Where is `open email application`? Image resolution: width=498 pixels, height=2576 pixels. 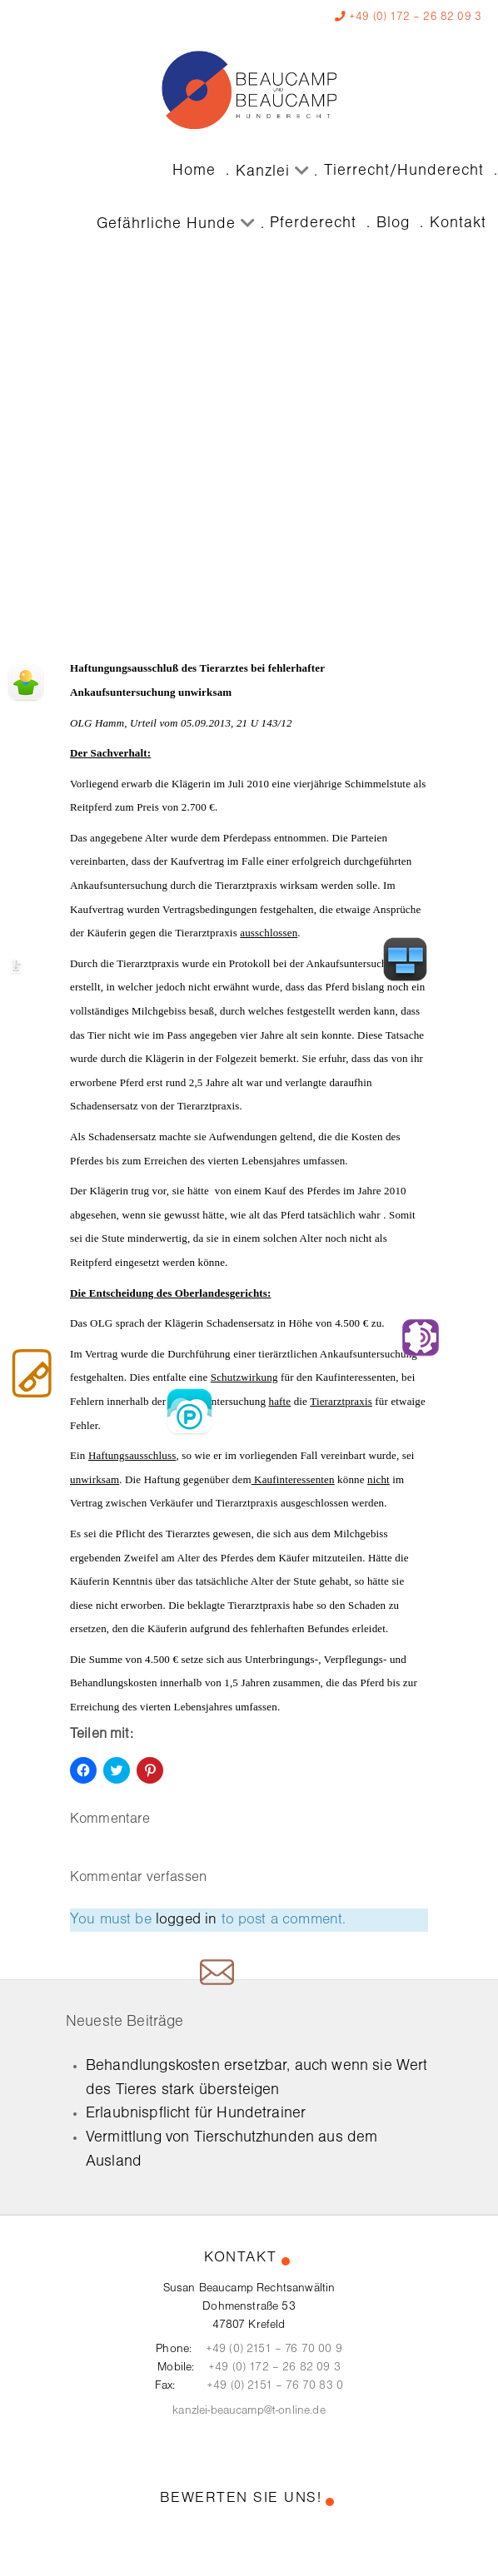
open email application is located at coordinates (217, 1972).